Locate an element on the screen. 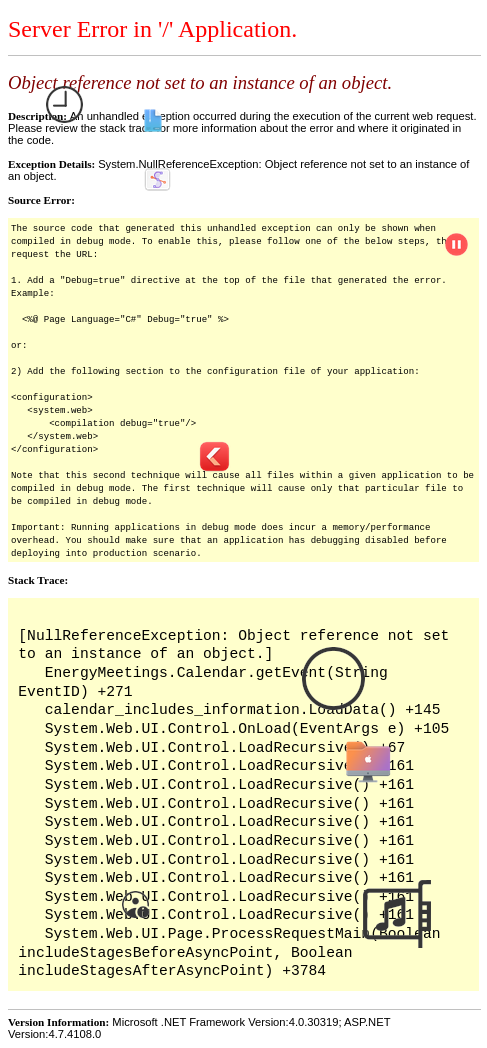 This screenshot has height=1048, width=487. indicates fullwidth input mode is active is located at coordinates (333, 678).